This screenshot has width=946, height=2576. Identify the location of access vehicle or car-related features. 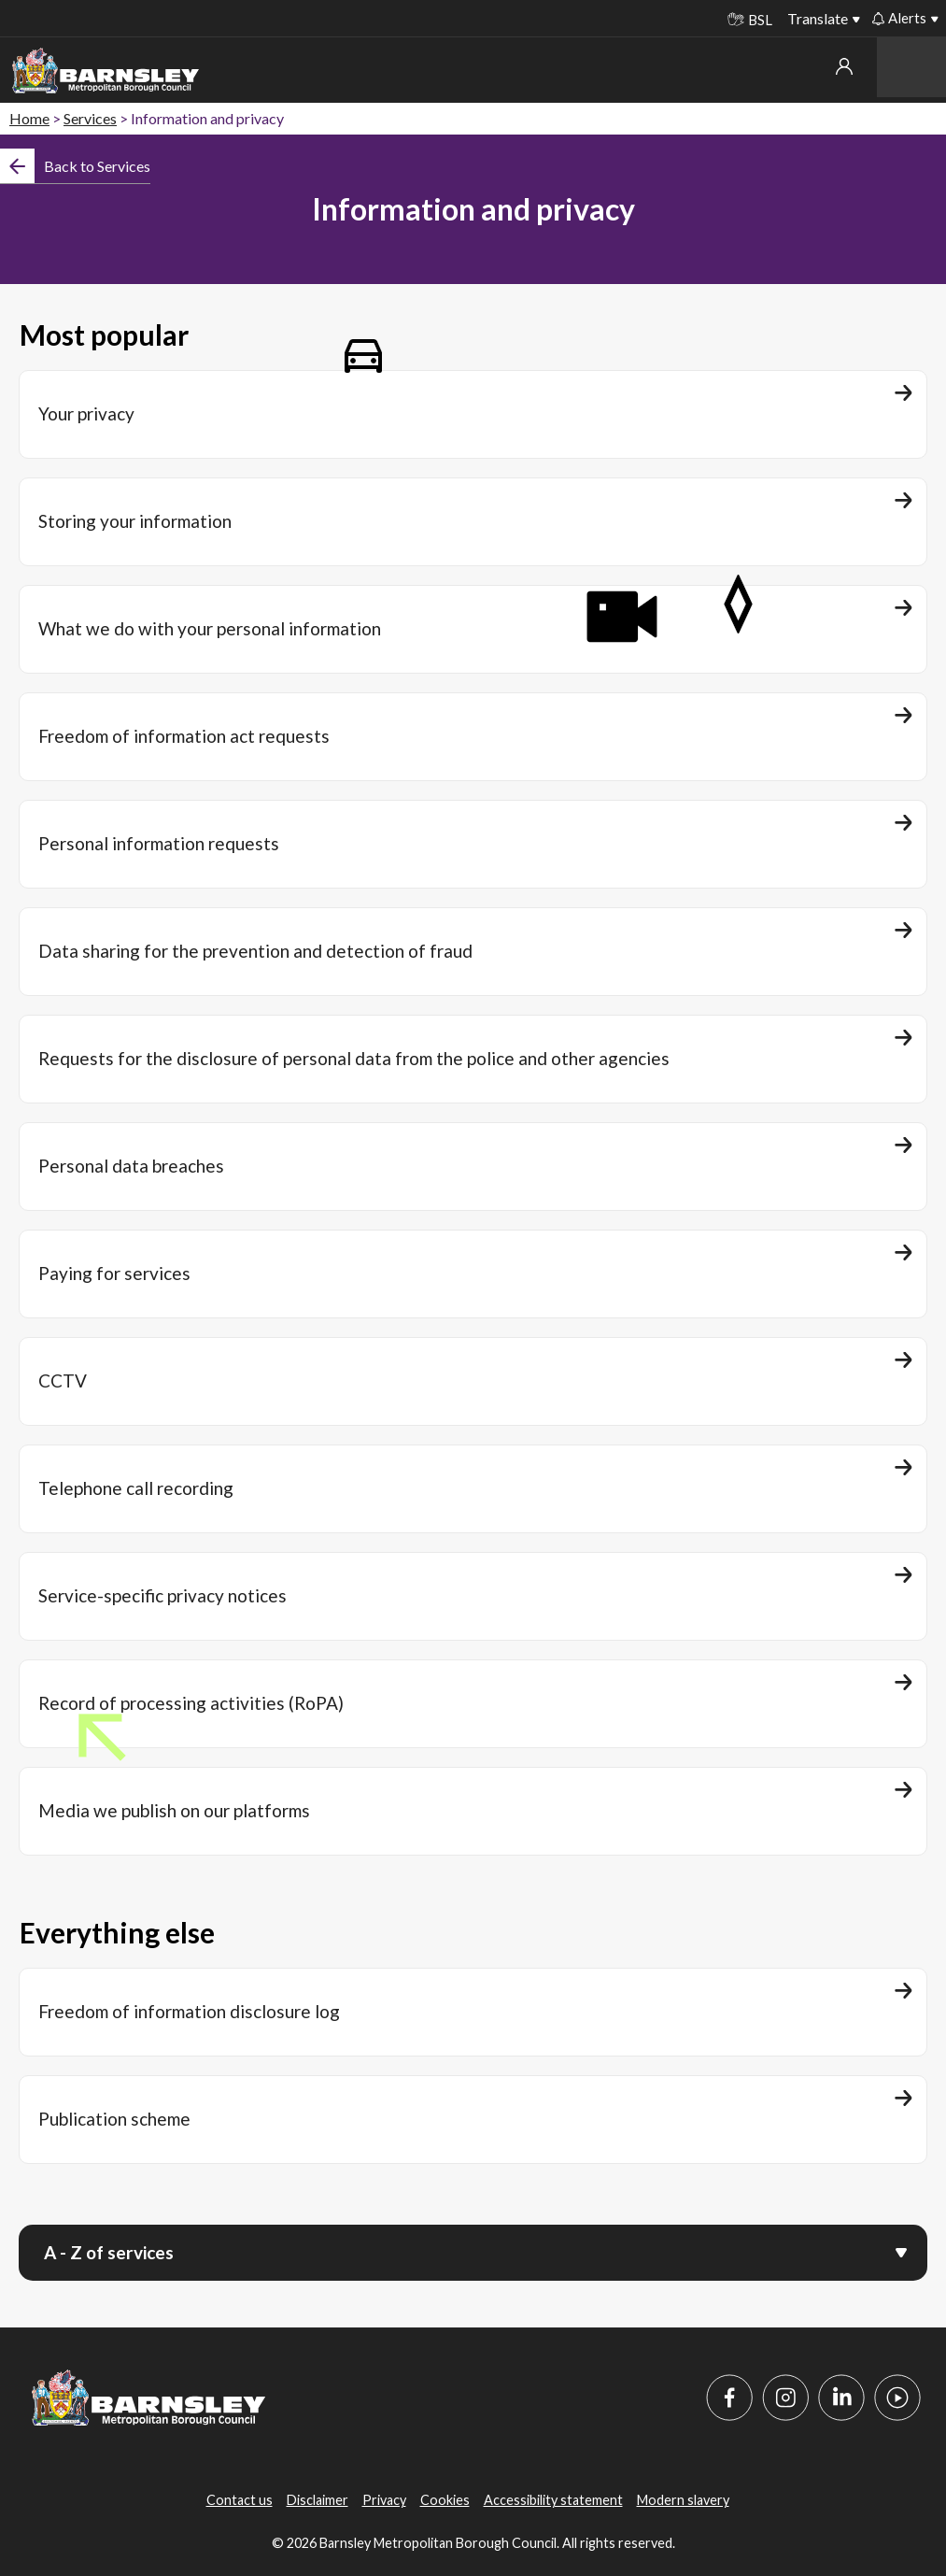
(363, 354).